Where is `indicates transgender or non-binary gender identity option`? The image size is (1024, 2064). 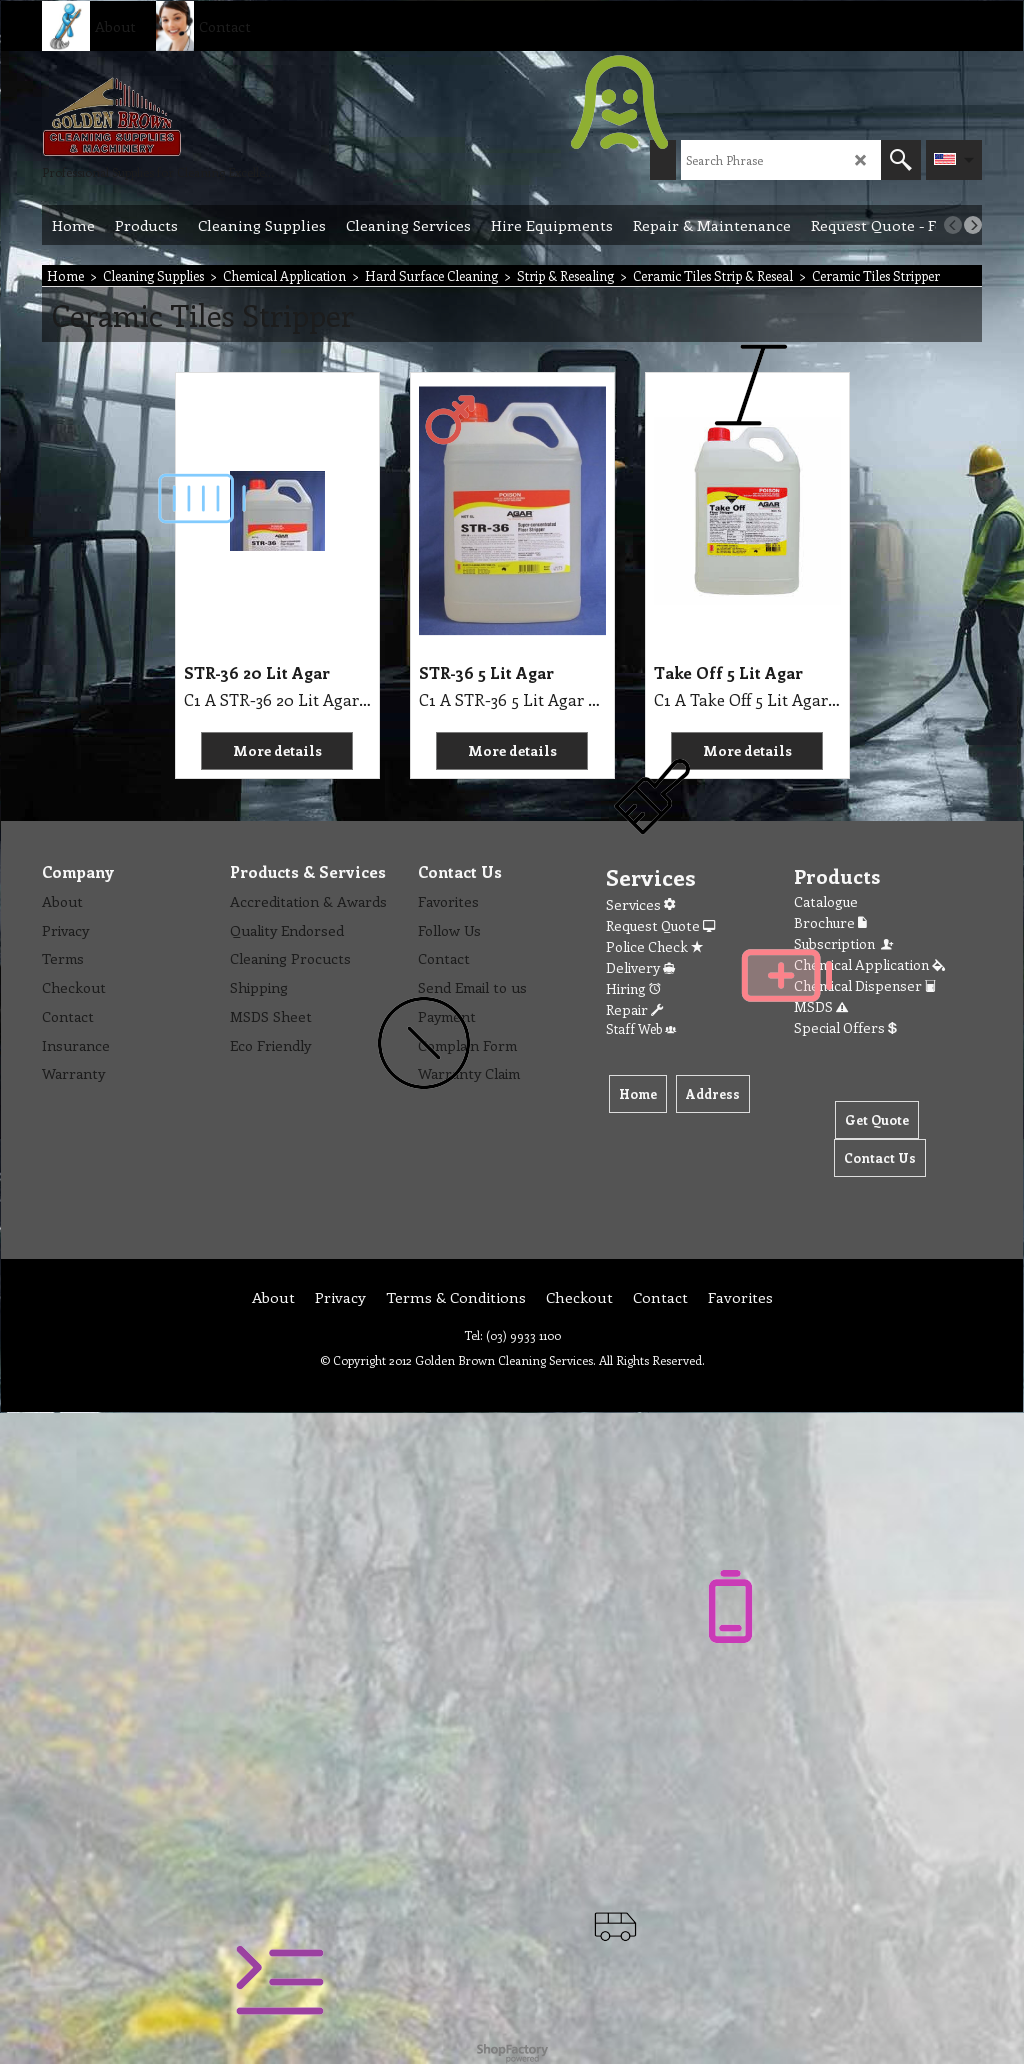
indicates transgender or non-binary gender identity option is located at coordinates (451, 419).